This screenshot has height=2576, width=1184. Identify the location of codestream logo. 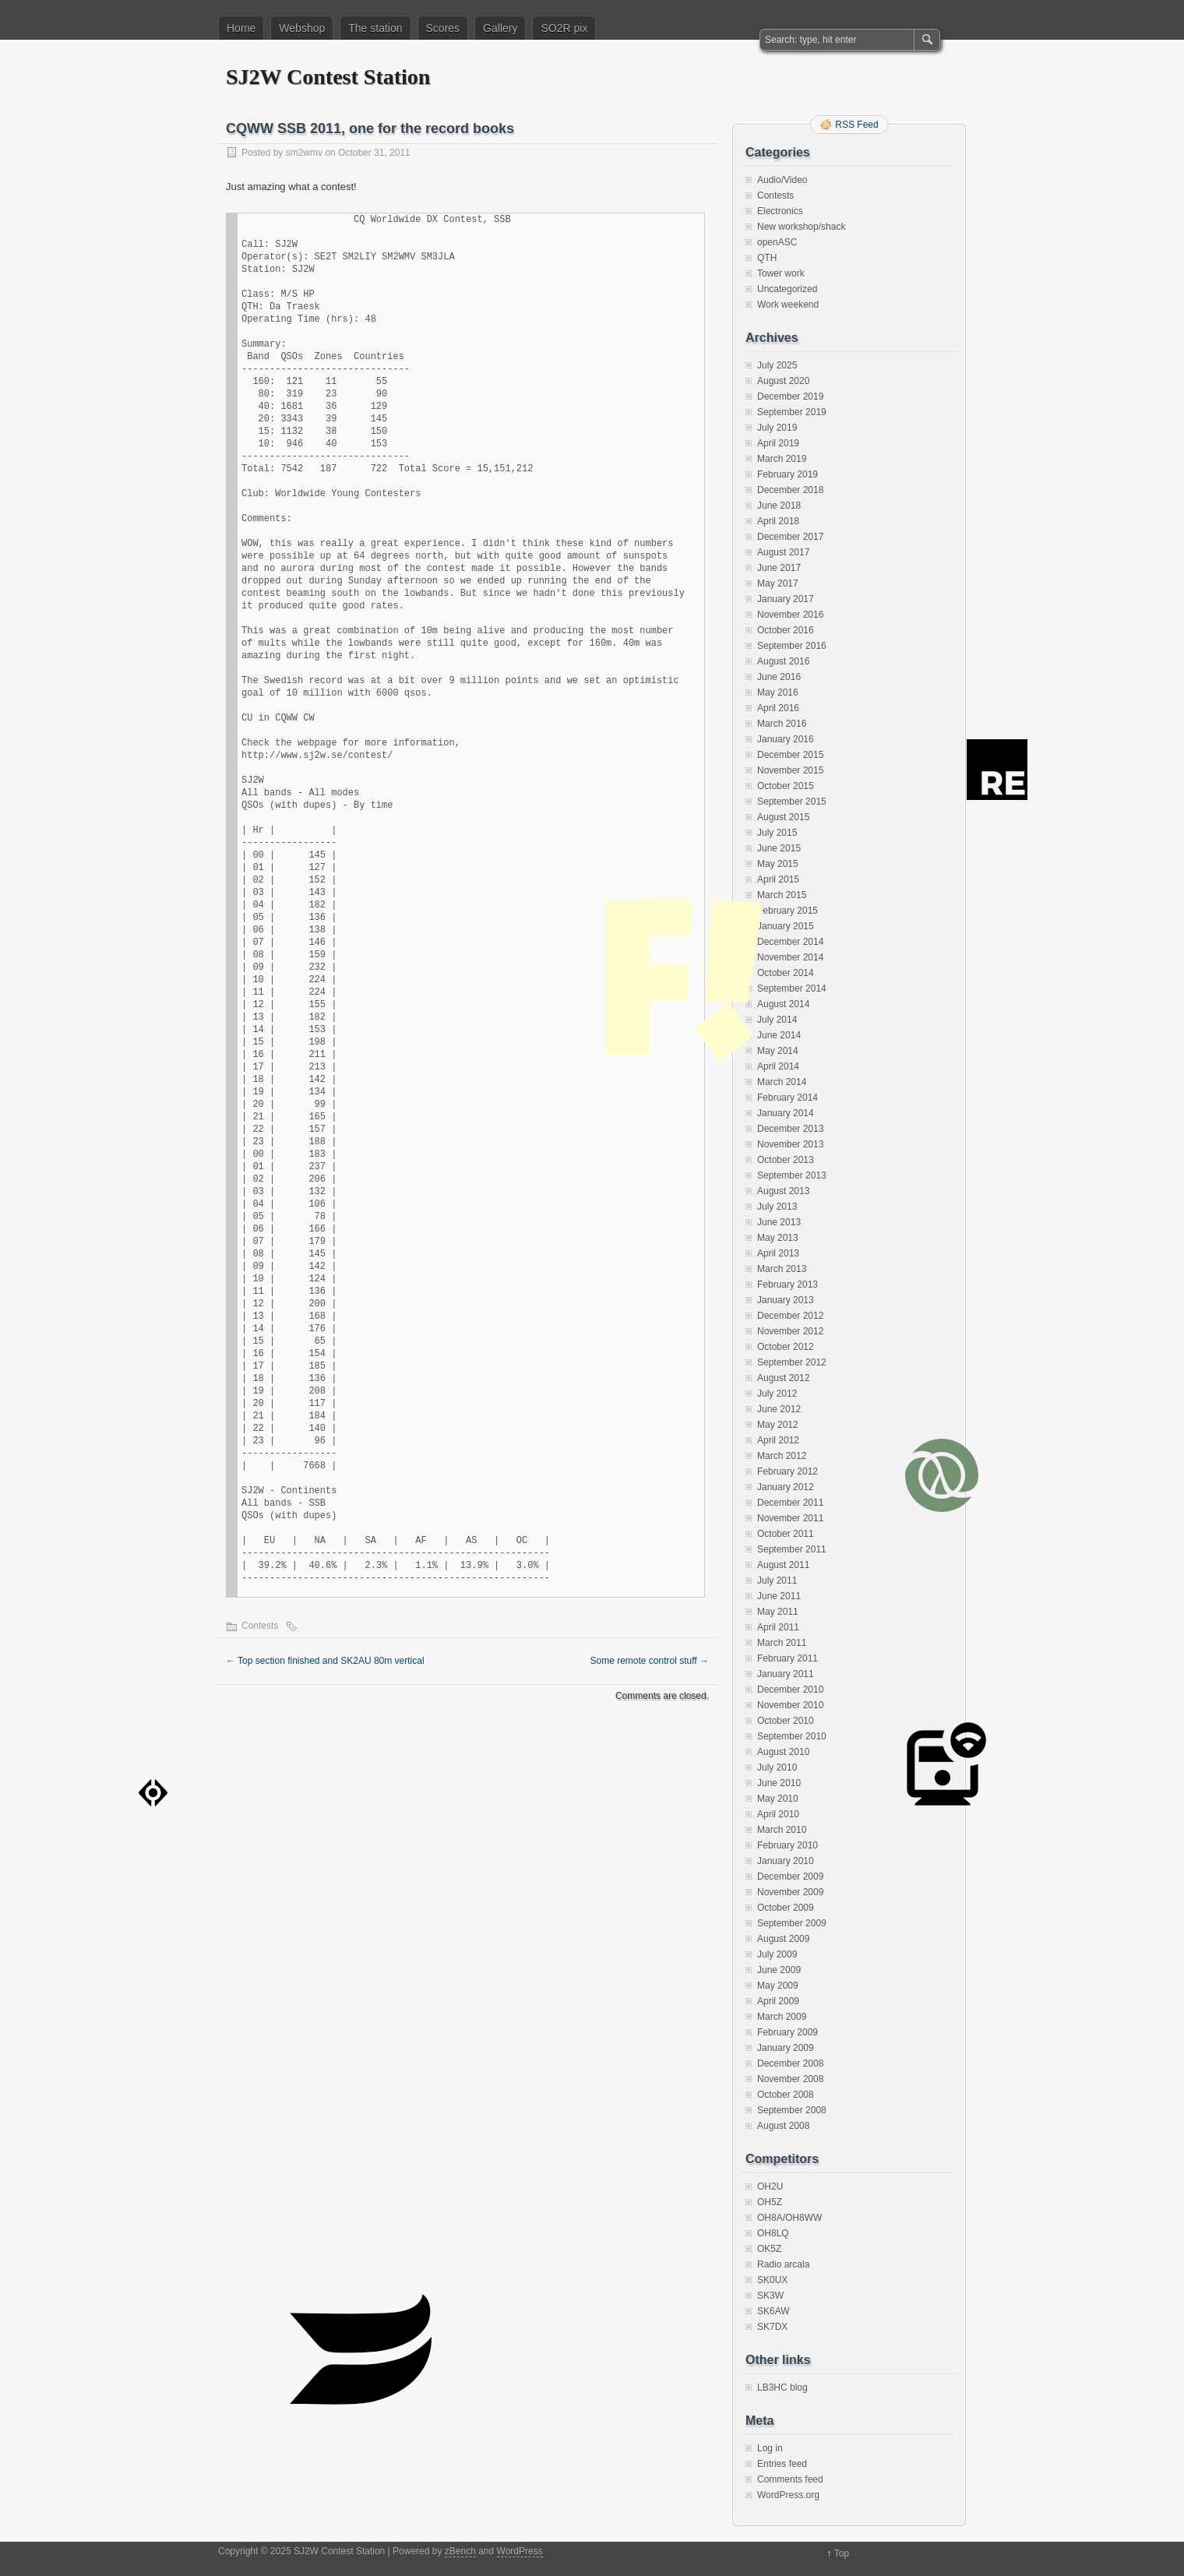
(153, 1792).